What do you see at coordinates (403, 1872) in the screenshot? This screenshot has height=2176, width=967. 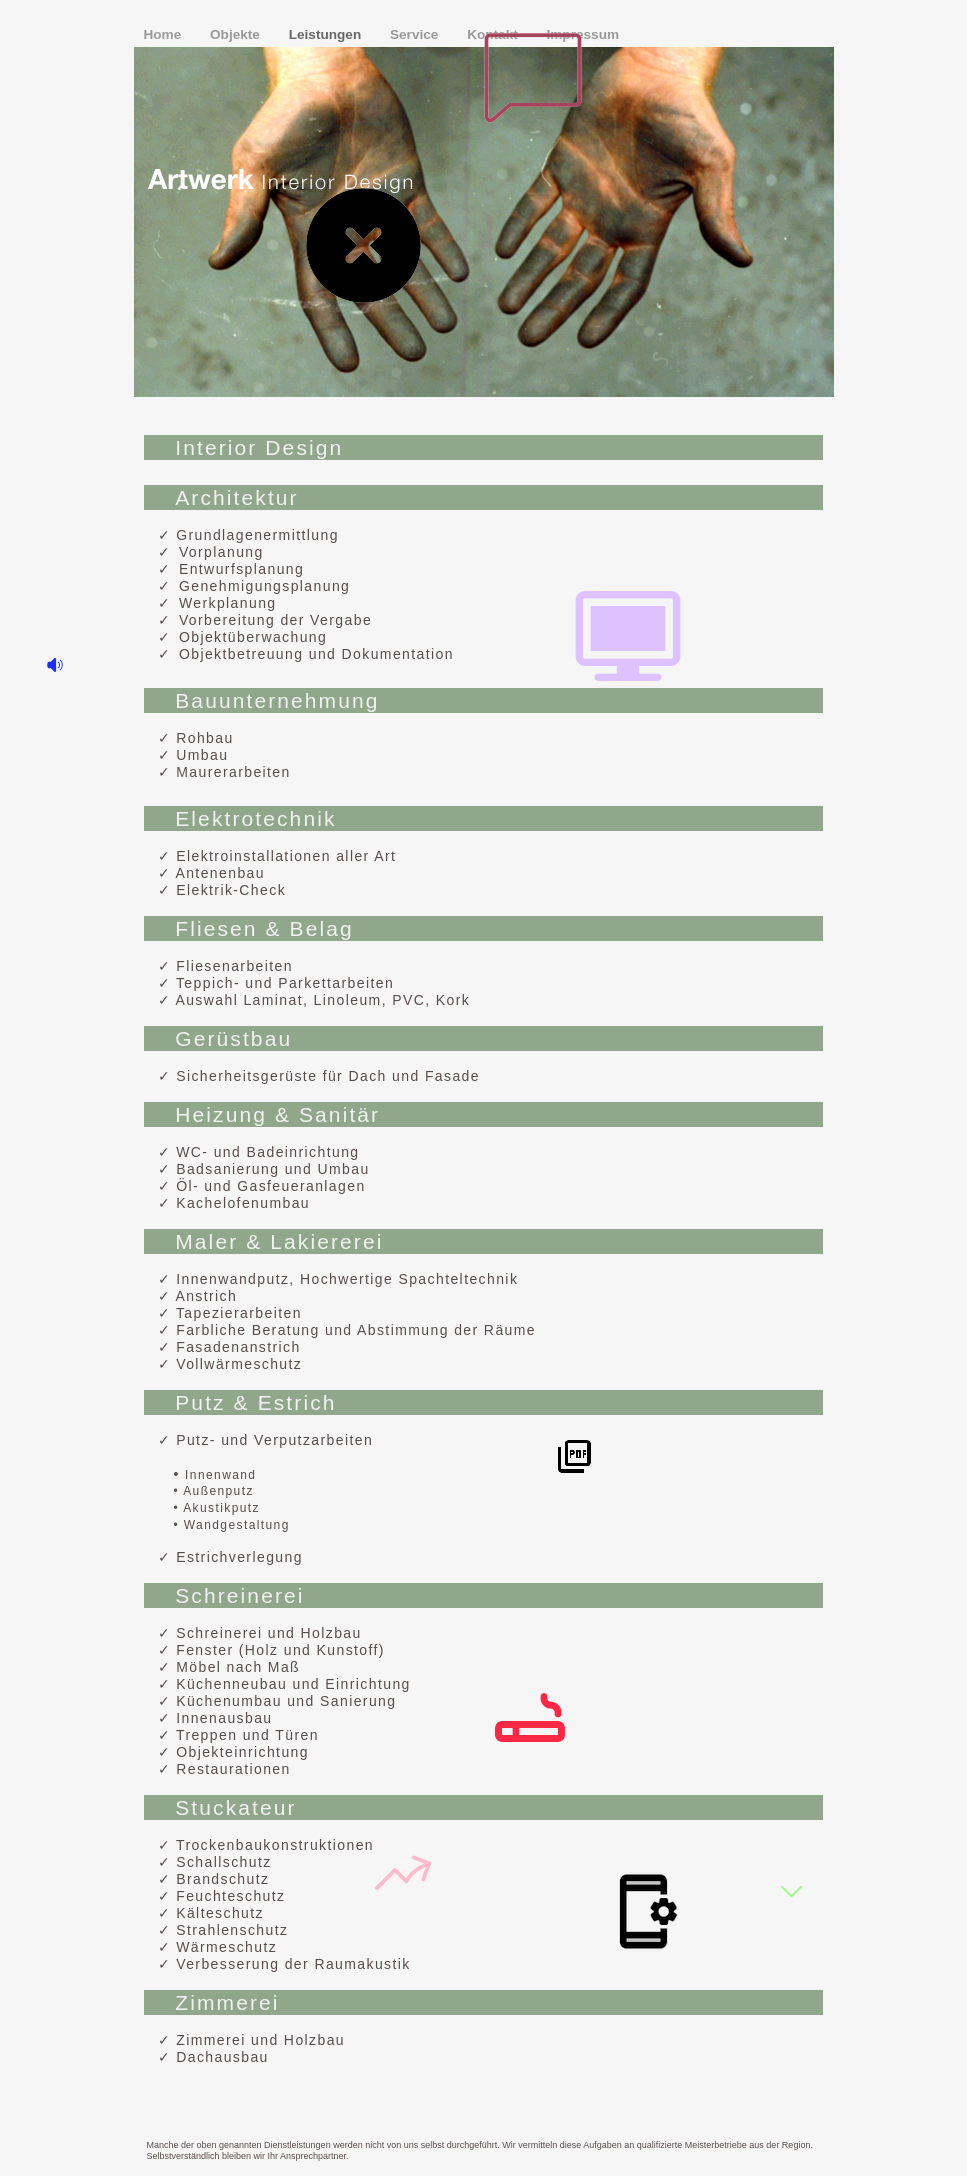 I see `view trending or popular content` at bounding box center [403, 1872].